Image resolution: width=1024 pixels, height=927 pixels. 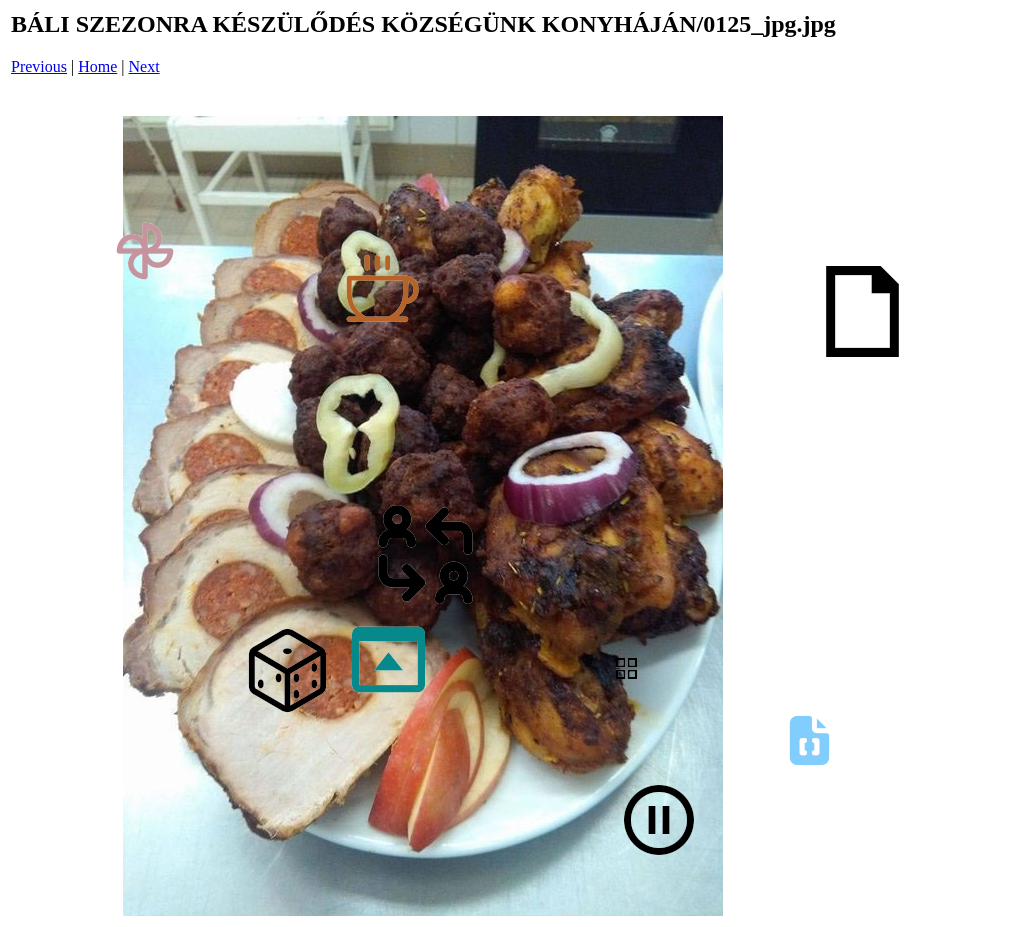 What do you see at coordinates (380, 291) in the screenshot?
I see `find nearby coffee shops` at bounding box center [380, 291].